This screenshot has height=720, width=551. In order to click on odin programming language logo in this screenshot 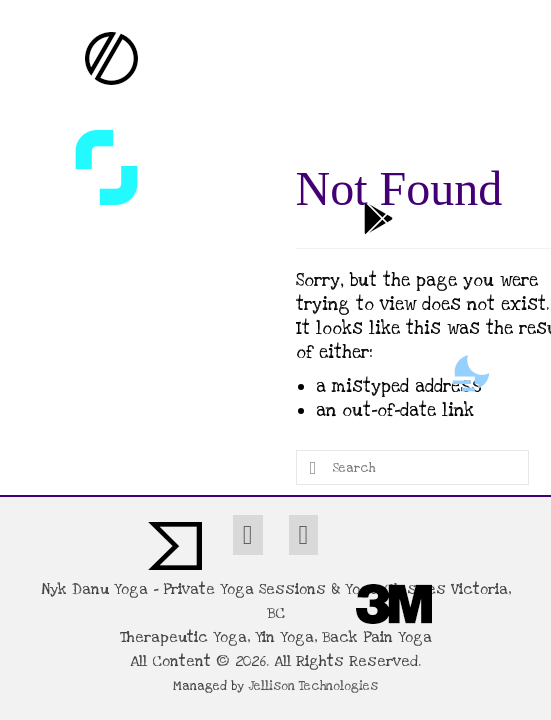, I will do `click(111, 58)`.